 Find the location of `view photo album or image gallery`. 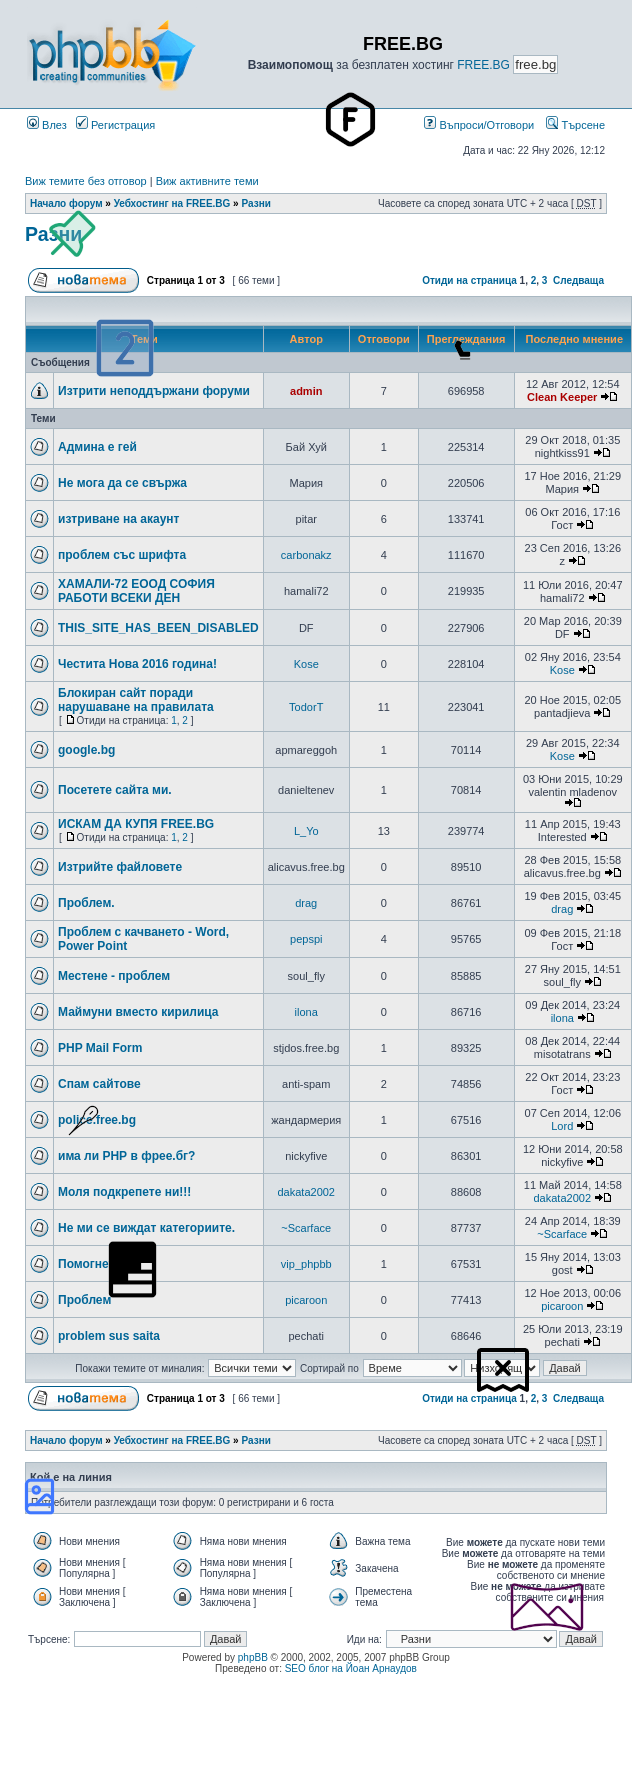

view photo album or image gallery is located at coordinates (39, 1496).